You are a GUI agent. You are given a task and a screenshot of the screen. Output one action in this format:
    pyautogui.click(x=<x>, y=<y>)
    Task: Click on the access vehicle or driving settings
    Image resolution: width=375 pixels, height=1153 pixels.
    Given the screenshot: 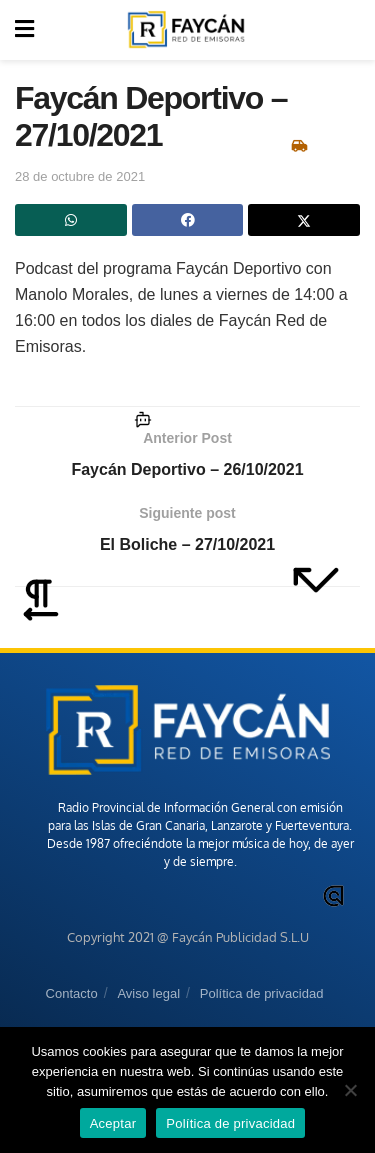 What is the action you would take?
    pyautogui.click(x=299, y=145)
    